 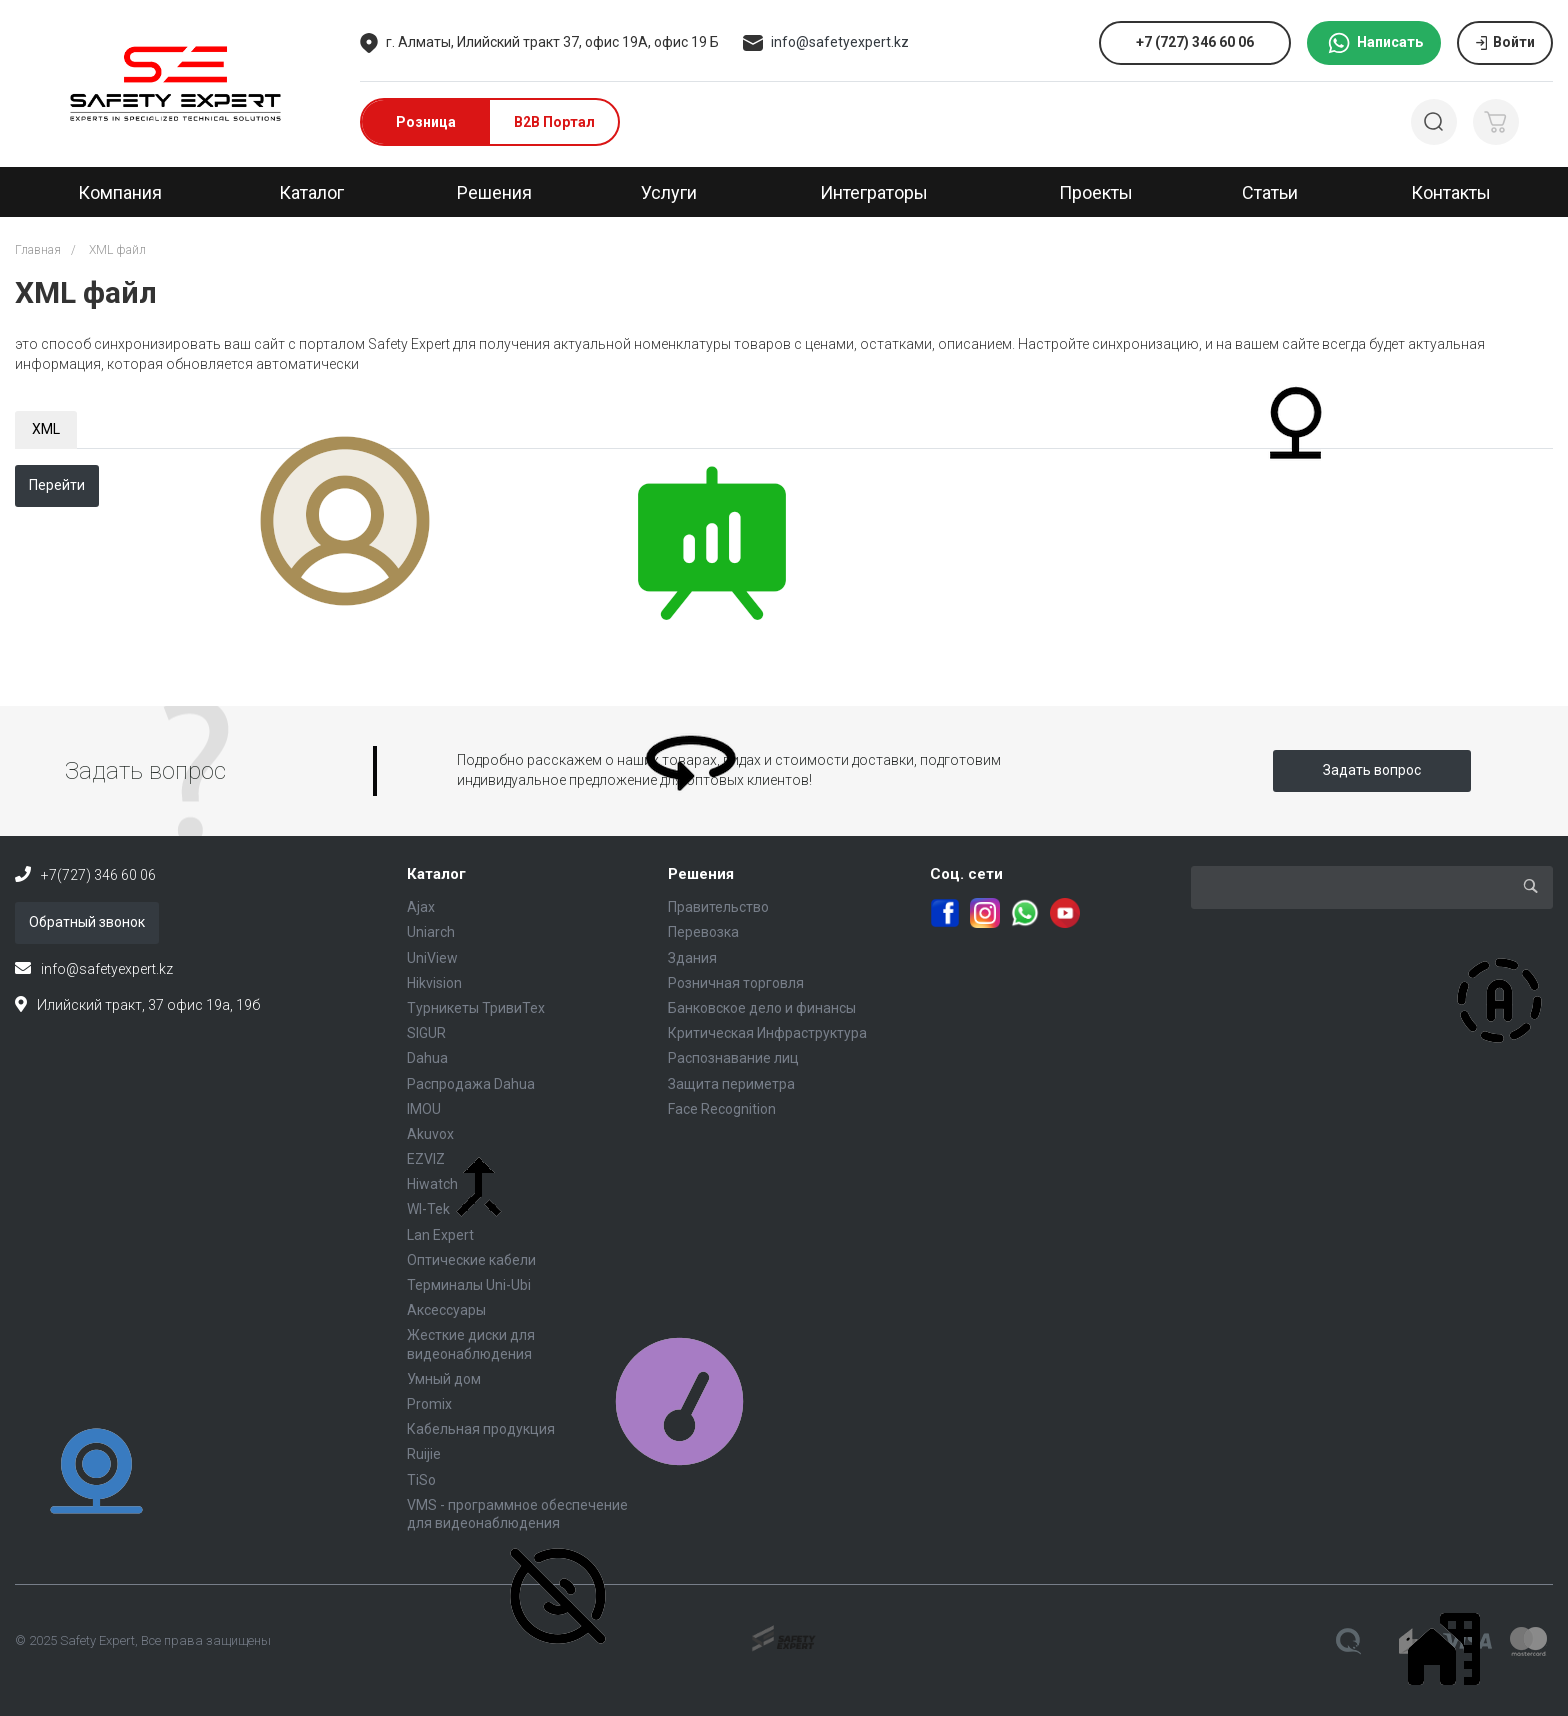 I want to click on view presentation with data charts, so click(x=712, y=546).